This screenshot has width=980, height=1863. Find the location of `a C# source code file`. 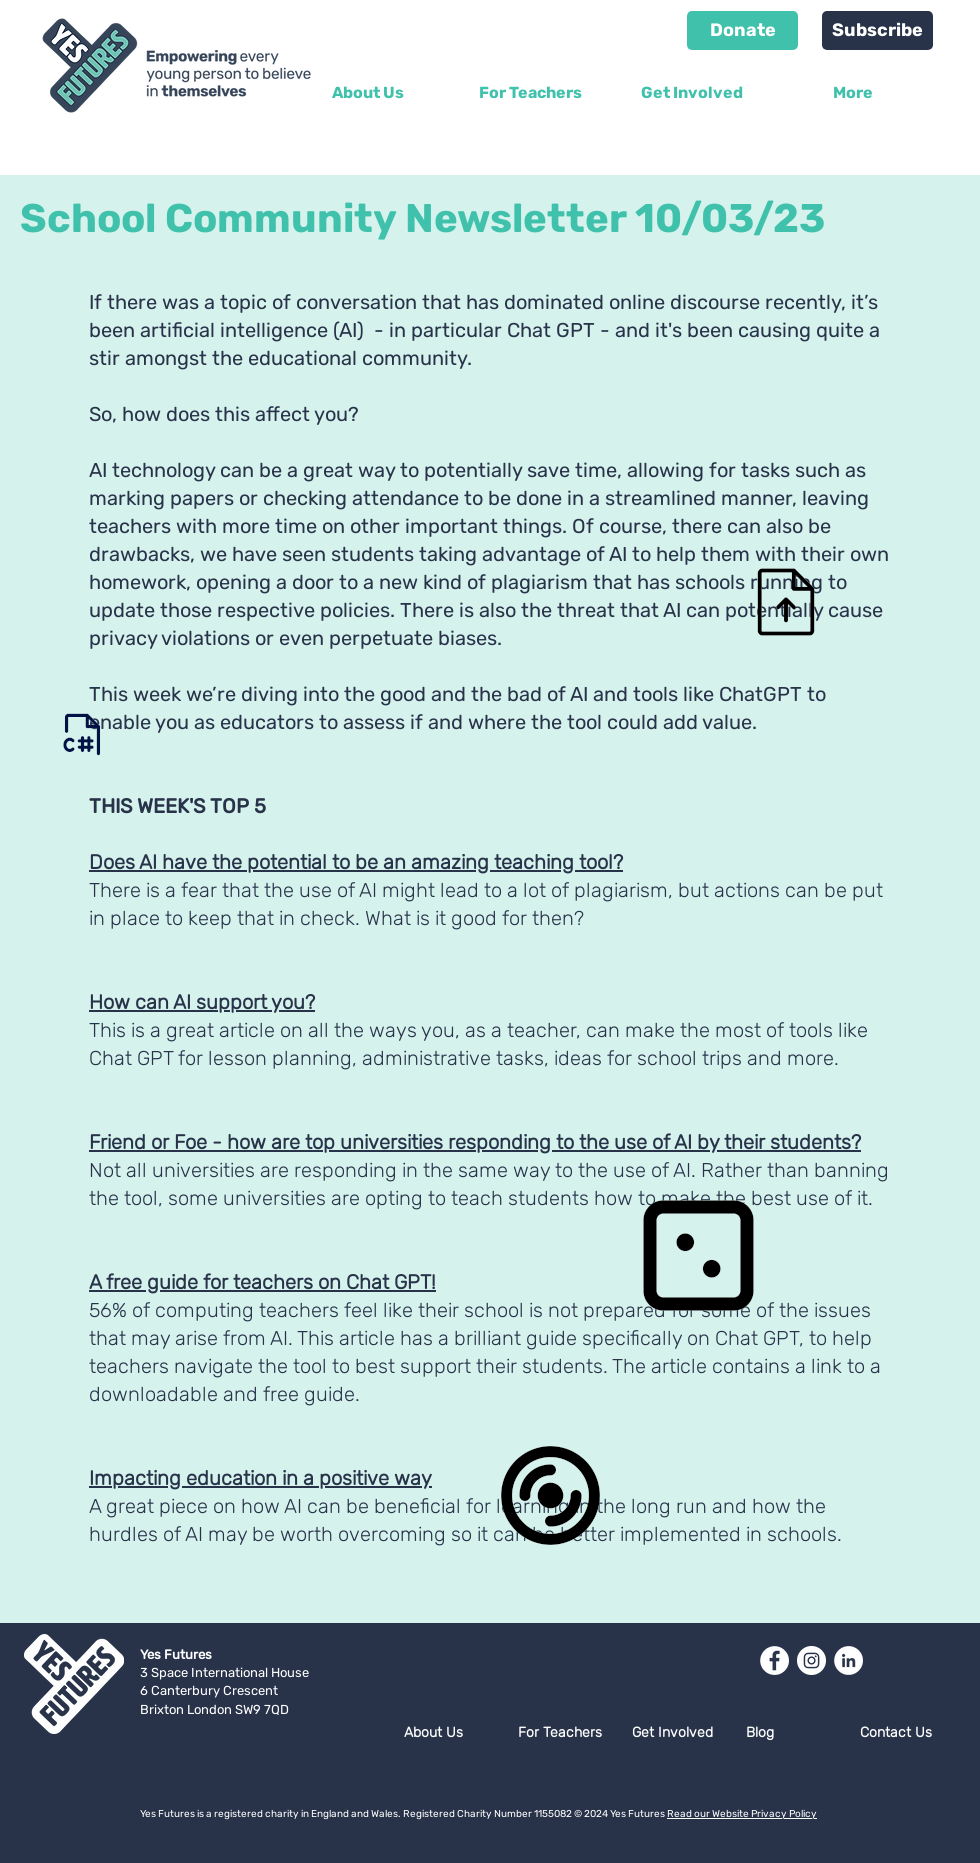

a C# source code file is located at coordinates (82, 734).